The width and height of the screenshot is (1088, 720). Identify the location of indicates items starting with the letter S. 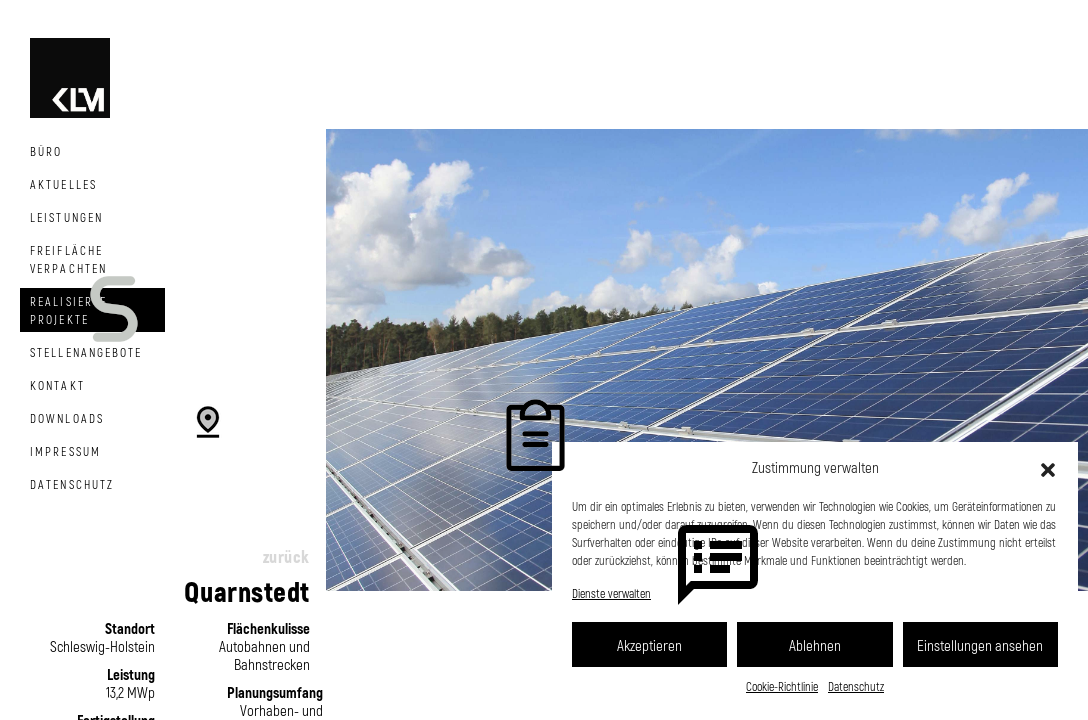
(114, 309).